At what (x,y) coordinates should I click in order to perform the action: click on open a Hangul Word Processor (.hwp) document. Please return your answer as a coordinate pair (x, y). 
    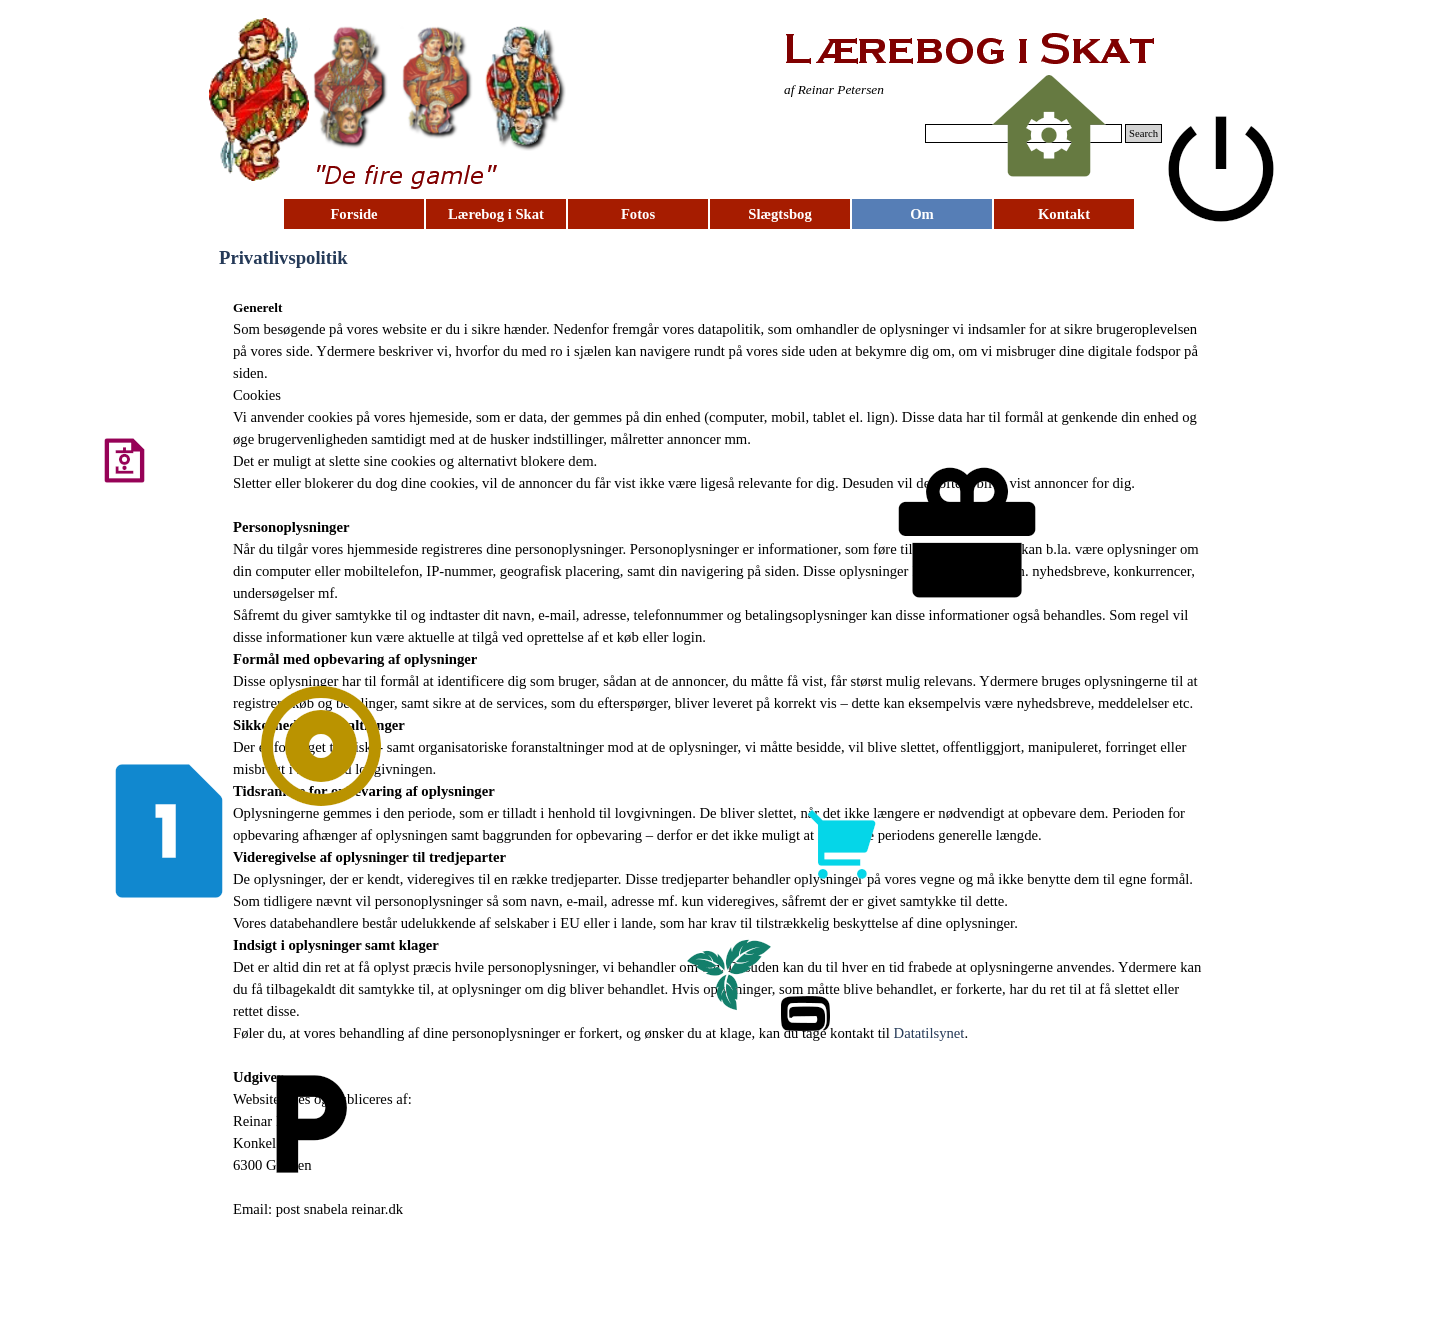
    Looking at the image, I should click on (124, 460).